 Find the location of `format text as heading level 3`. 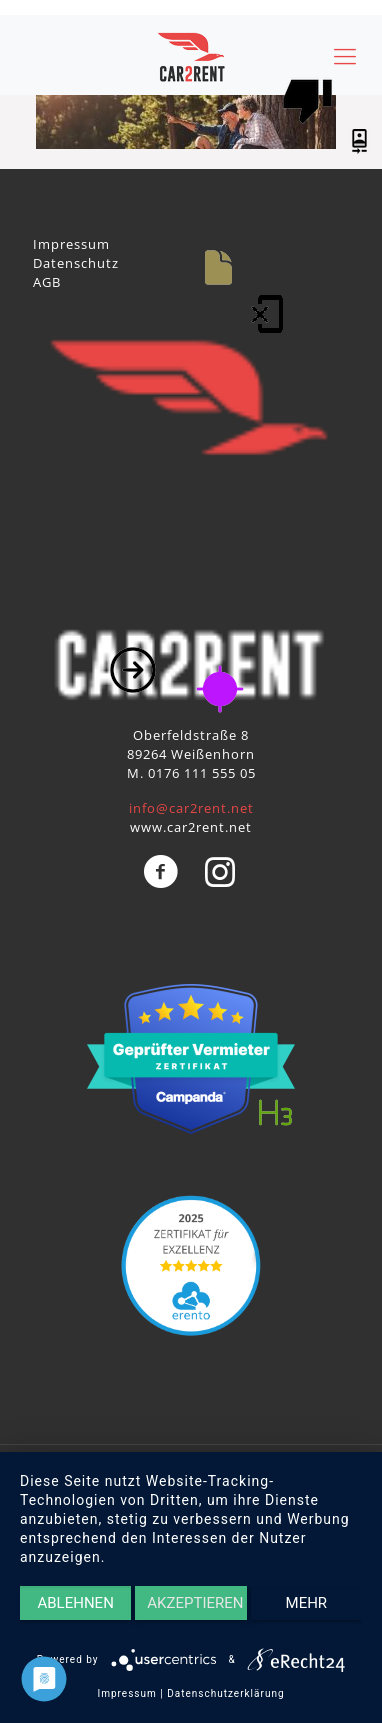

format text as heading level 3 is located at coordinates (275, 1112).